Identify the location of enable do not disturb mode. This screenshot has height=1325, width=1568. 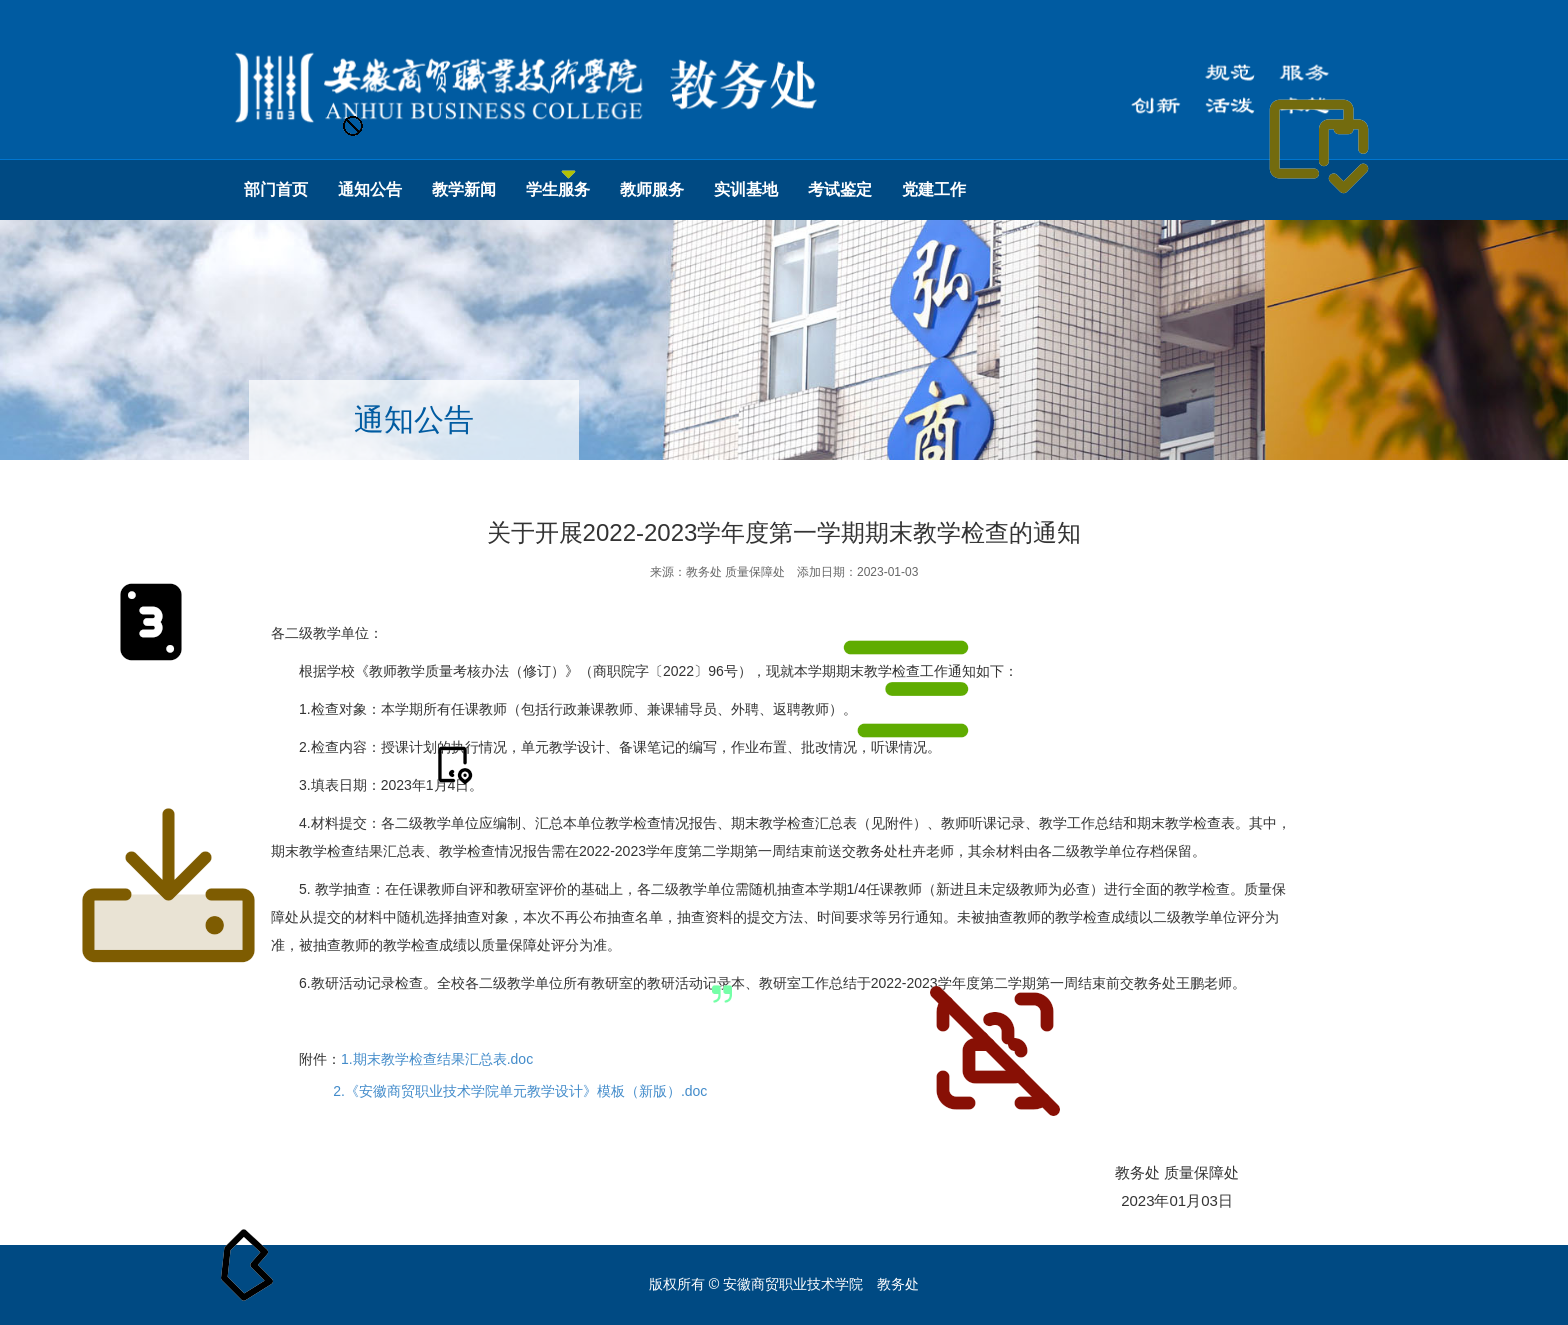
(353, 126).